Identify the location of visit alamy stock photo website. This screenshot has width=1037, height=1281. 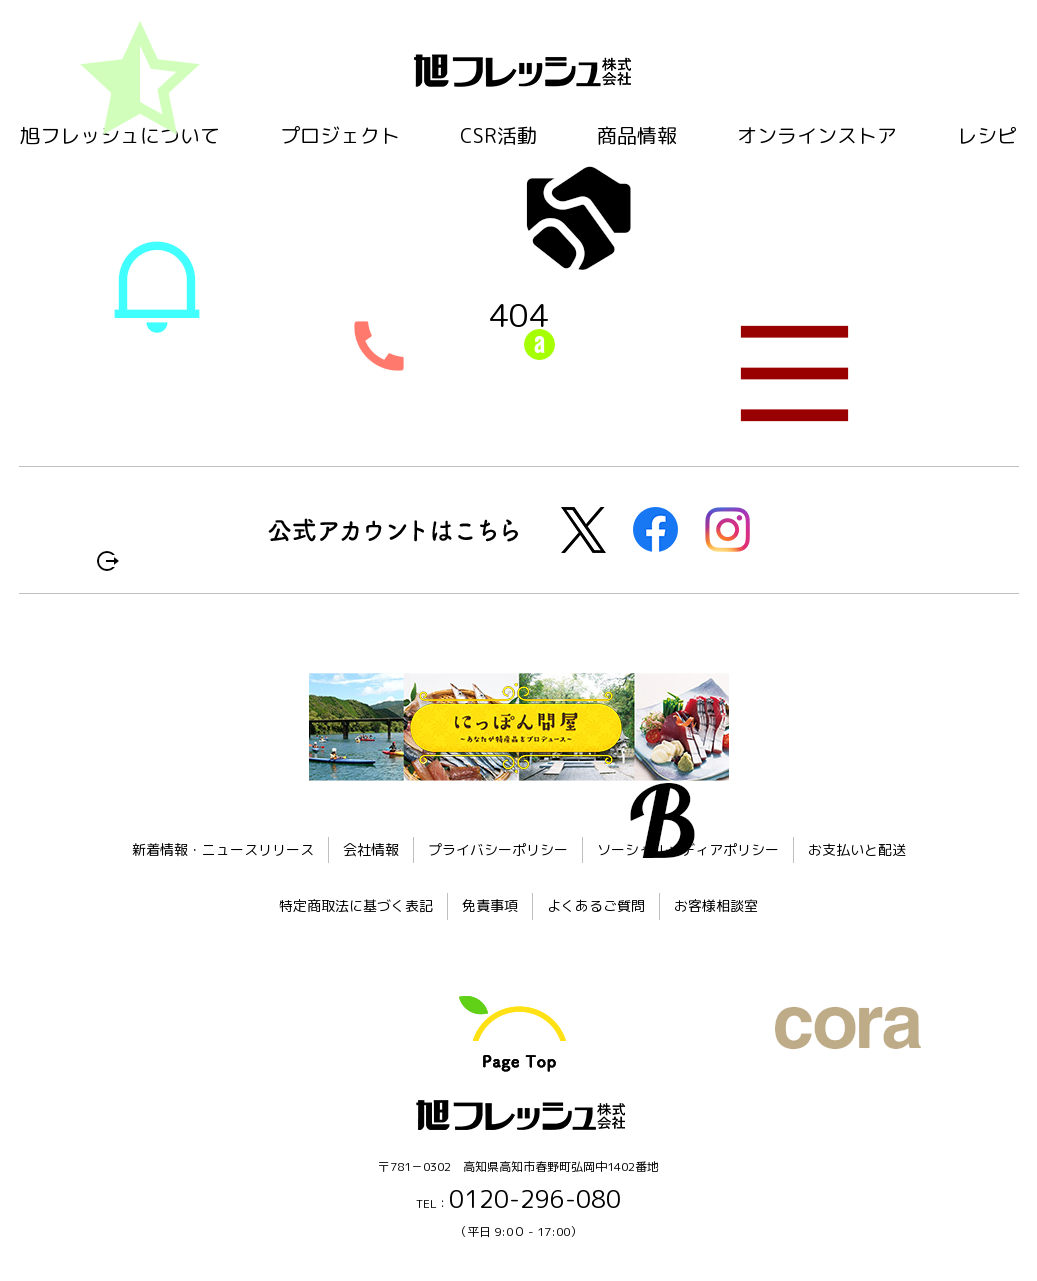
(539, 344).